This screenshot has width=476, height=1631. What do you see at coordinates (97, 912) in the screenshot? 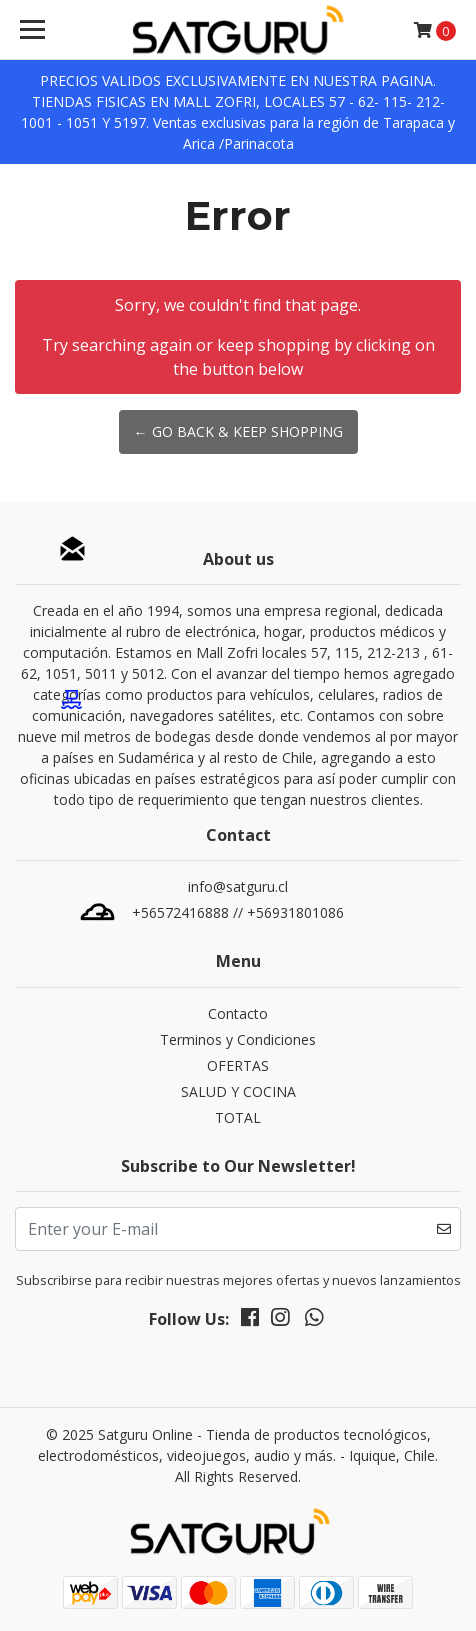
I see `cloudflare services or settings` at bounding box center [97, 912].